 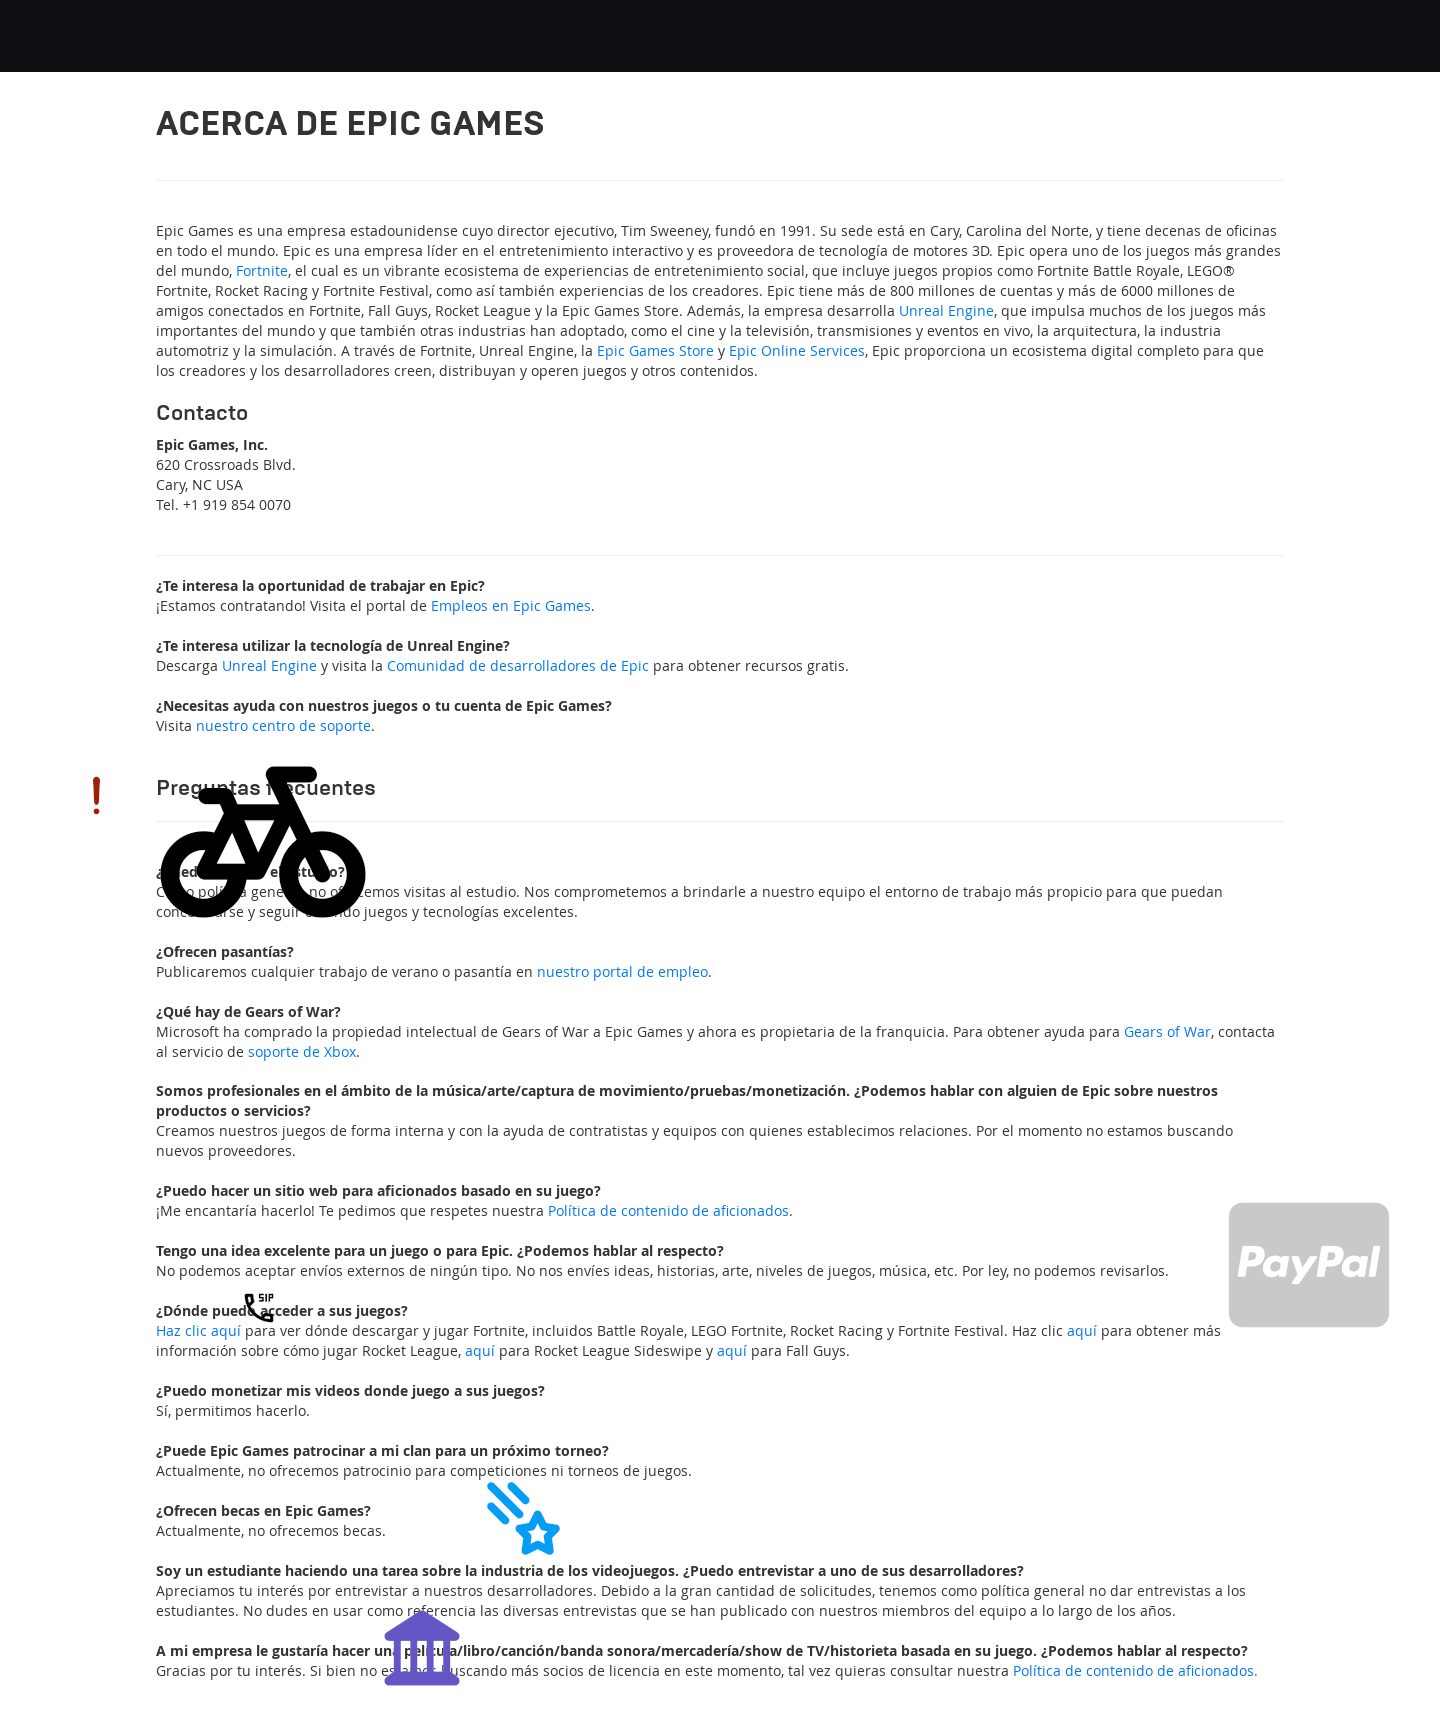 I want to click on access bike rental or cycling options, so click(x=263, y=842).